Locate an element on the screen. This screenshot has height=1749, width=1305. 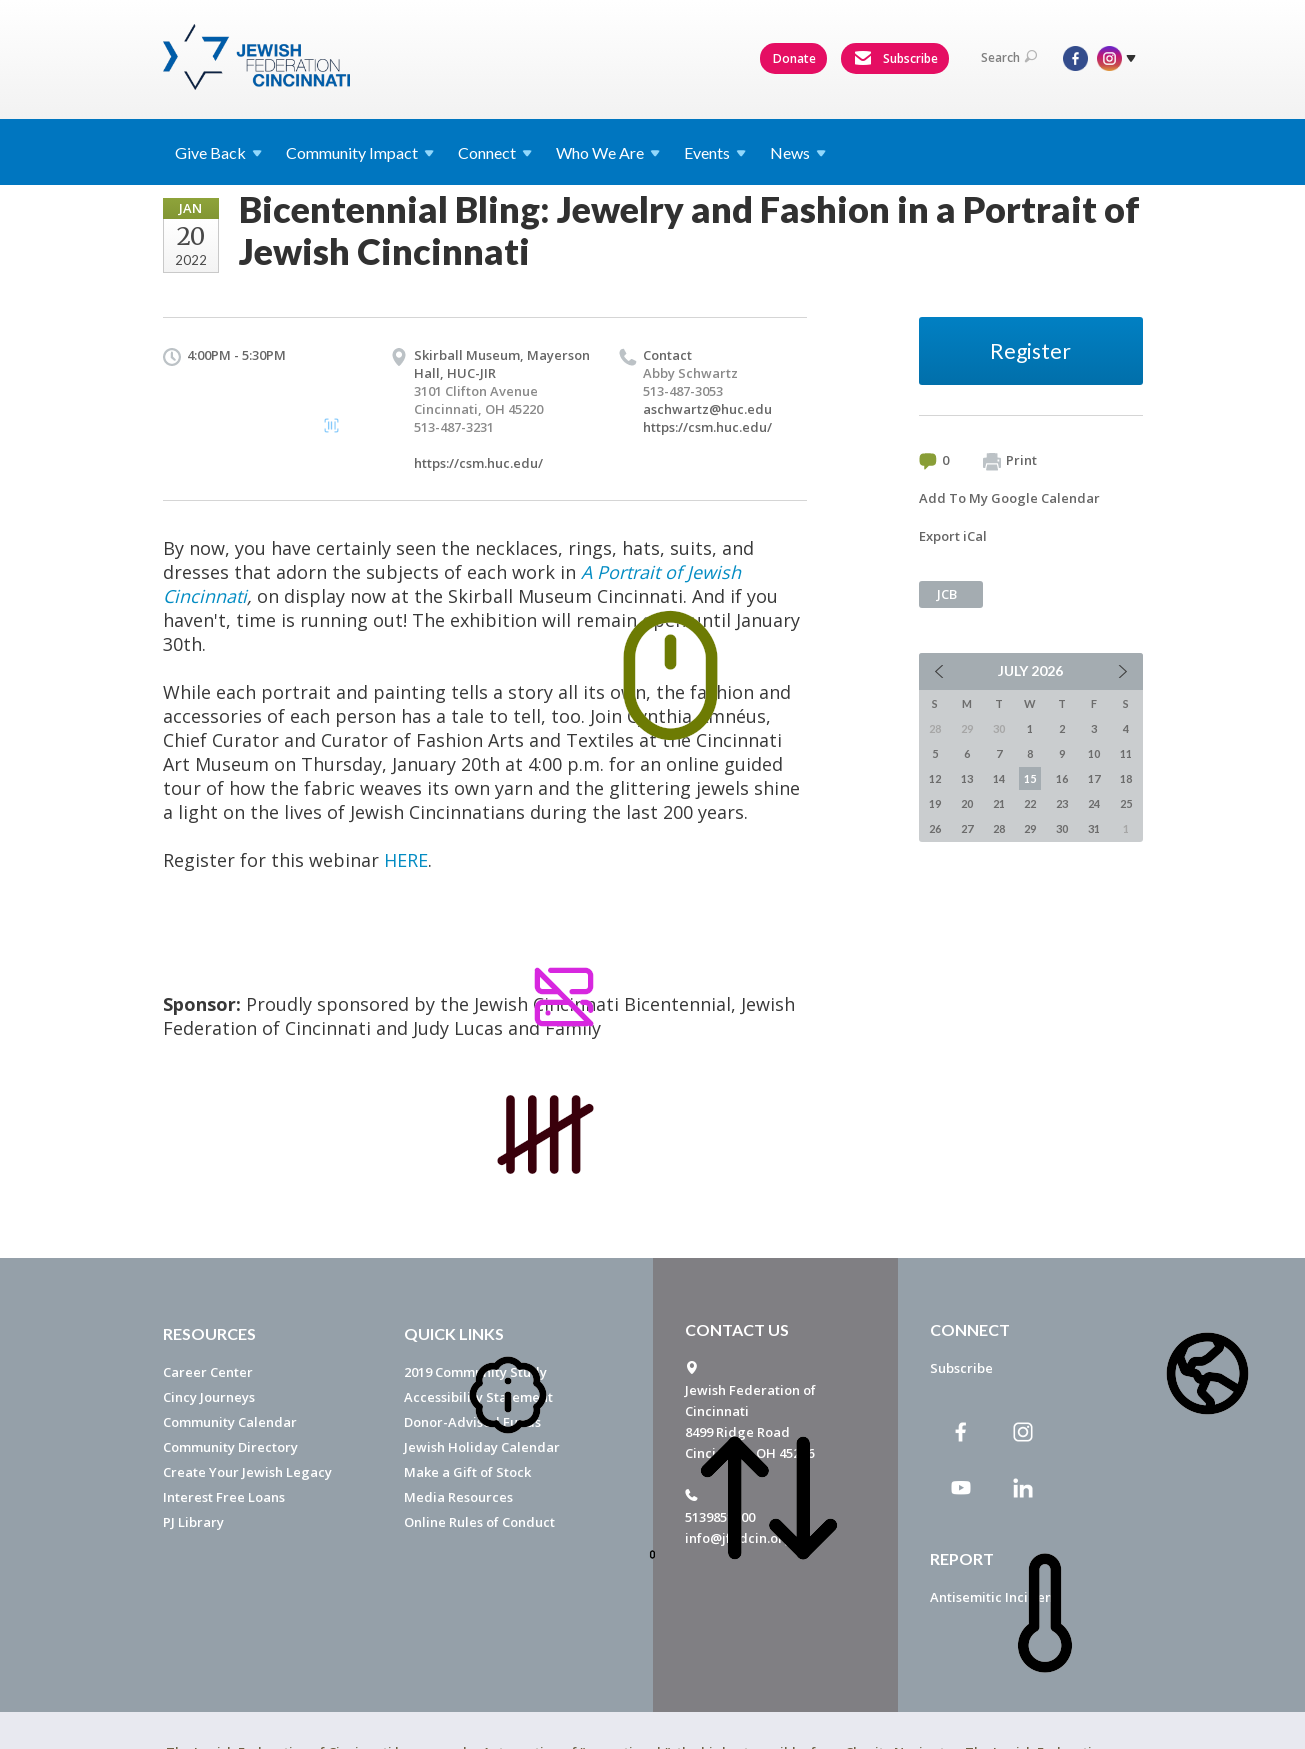
server is offline or unavailable is located at coordinates (564, 997).